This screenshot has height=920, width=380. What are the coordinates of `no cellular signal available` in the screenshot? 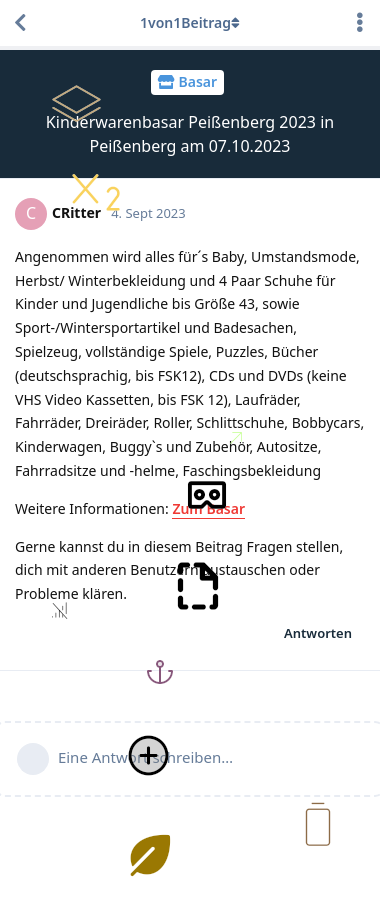 It's located at (60, 611).